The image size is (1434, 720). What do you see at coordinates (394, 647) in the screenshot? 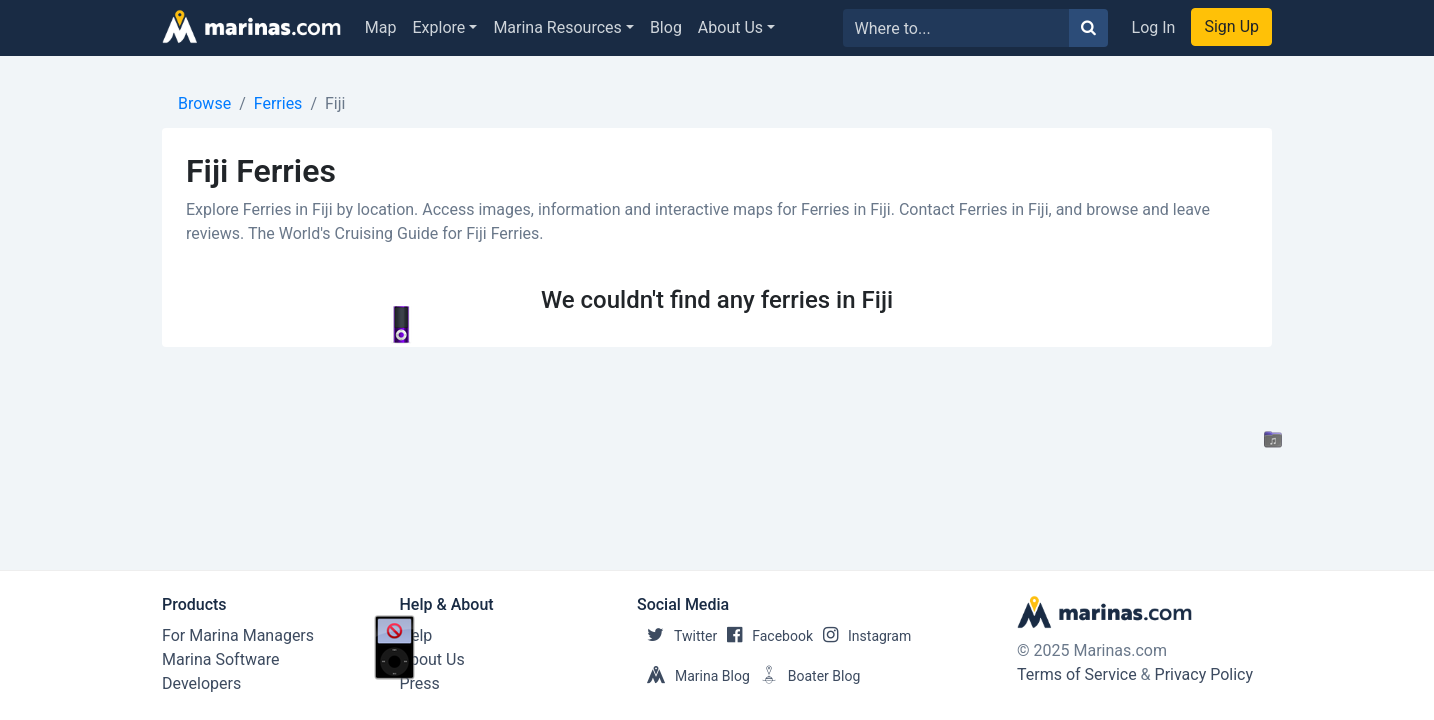
I see `iPod device not connected or unavailable` at bounding box center [394, 647].